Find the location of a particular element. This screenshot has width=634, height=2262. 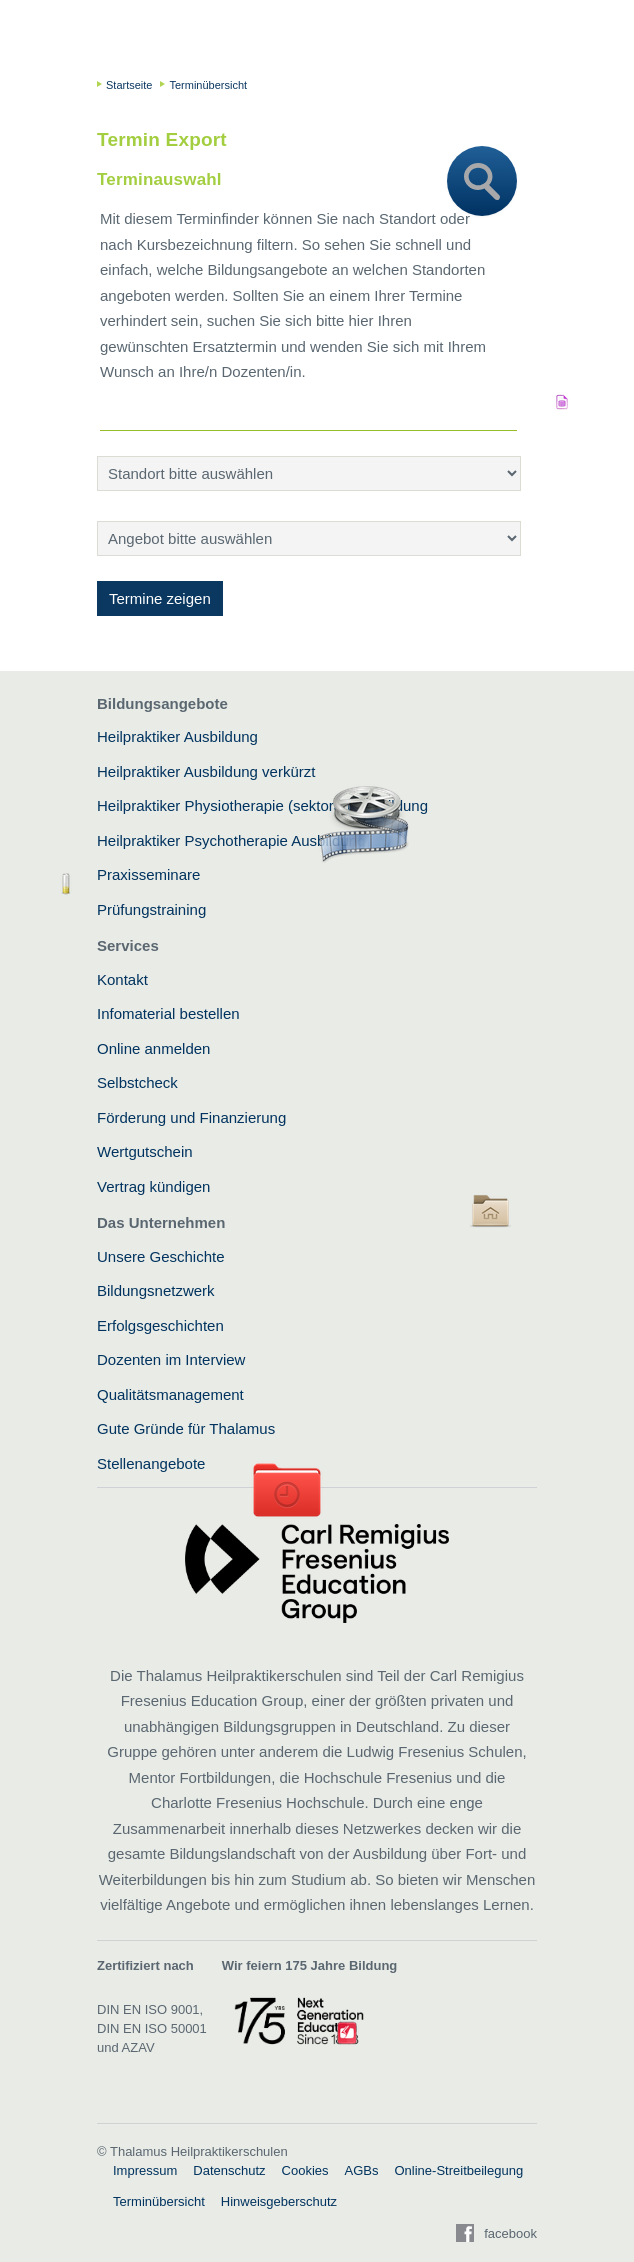

indicates a video file type is located at coordinates (364, 827).